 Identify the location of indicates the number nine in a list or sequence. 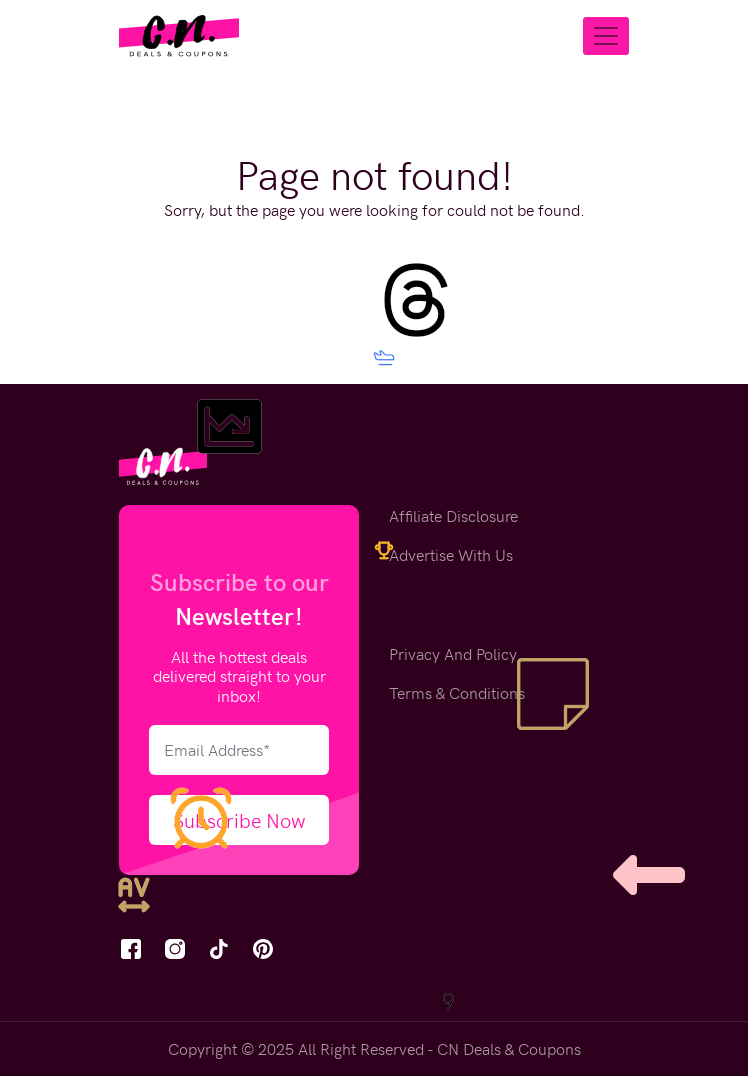
(448, 1001).